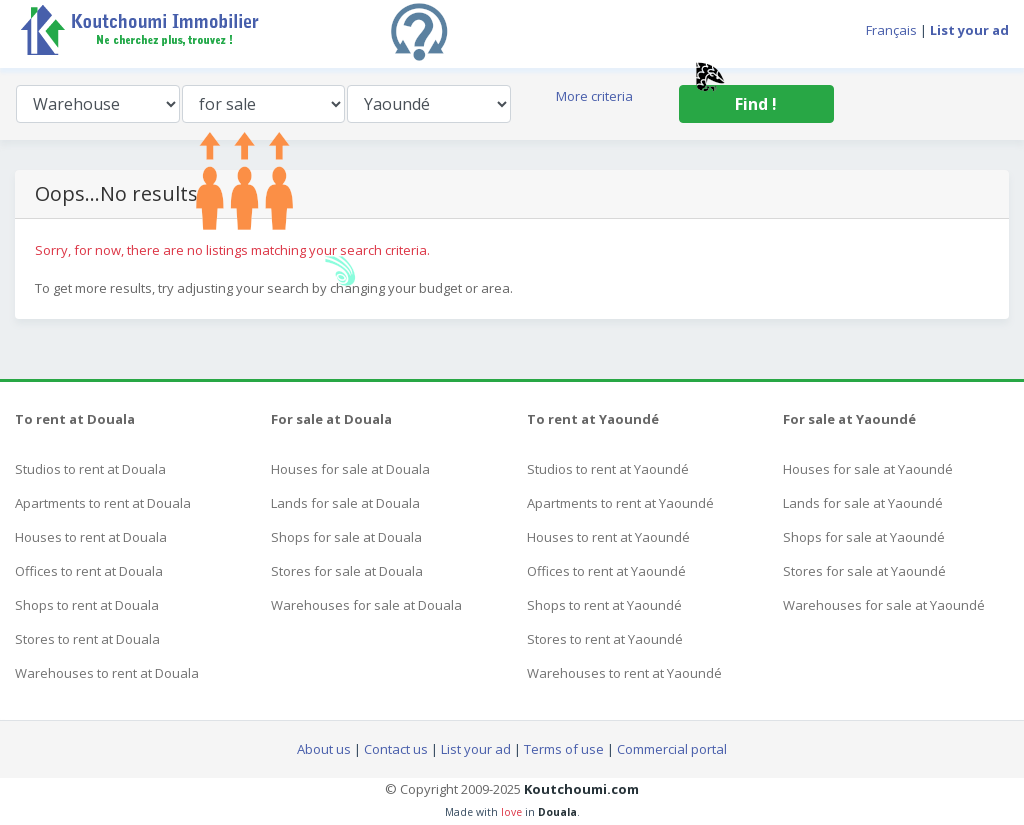 The image size is (1024, 825). What do you see at coordinates (244, 180) in the screenshot?
I see `upgrade your team or group members` at bounding box center [244, 180].